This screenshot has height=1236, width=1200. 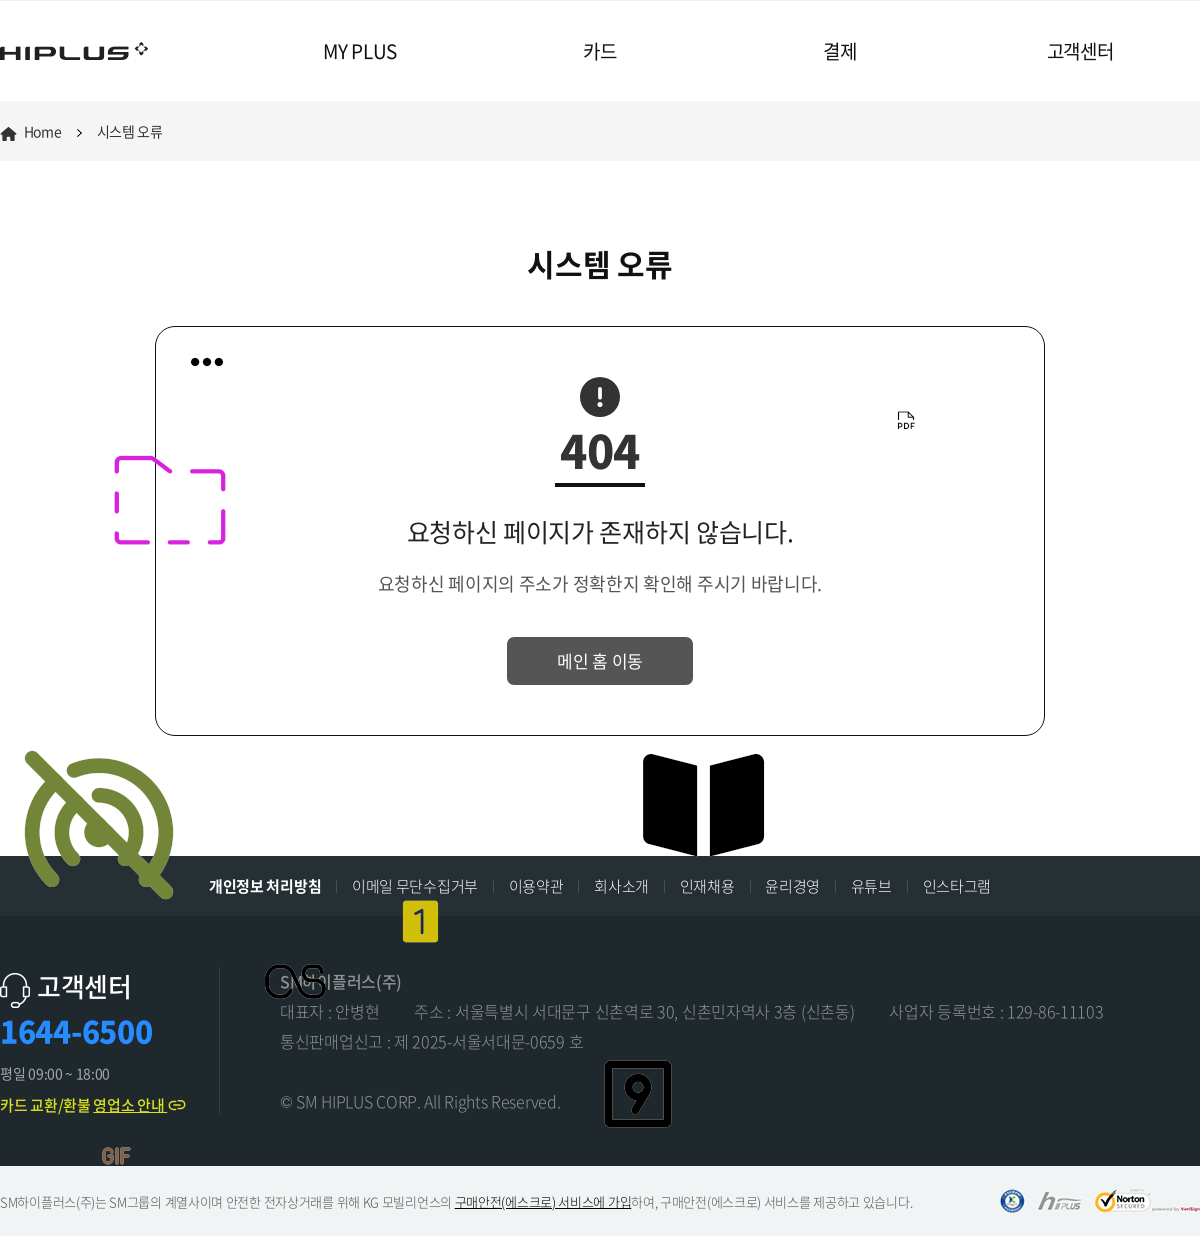 What do you see at coordinates (99, 825) in the screenshot?
I see `disable broadcasting or streaming` at bounding box center [99, 825].